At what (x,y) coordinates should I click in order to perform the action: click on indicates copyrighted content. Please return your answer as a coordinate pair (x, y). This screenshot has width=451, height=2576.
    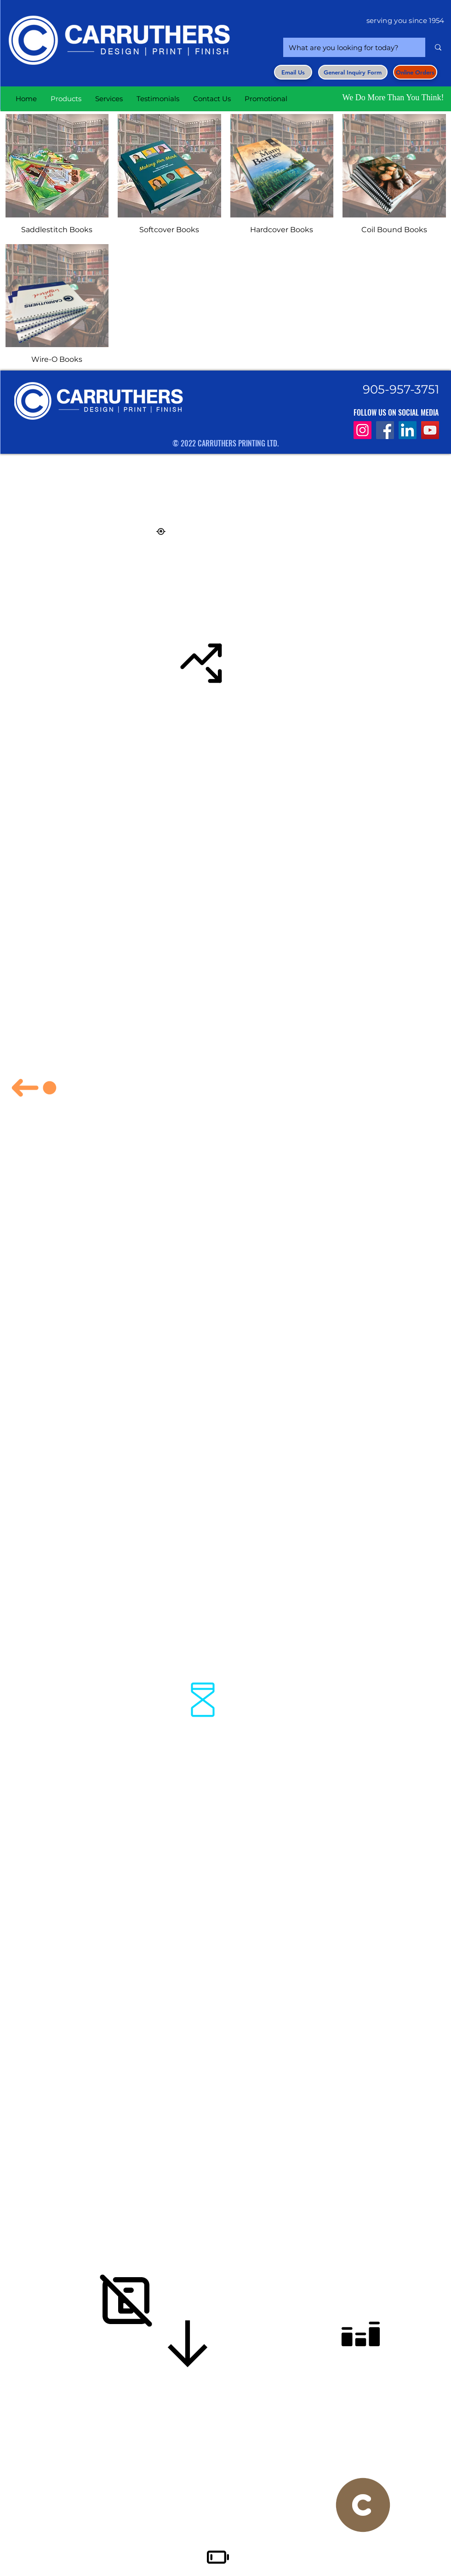
    Looking at the image, I should click on (363, 2505).